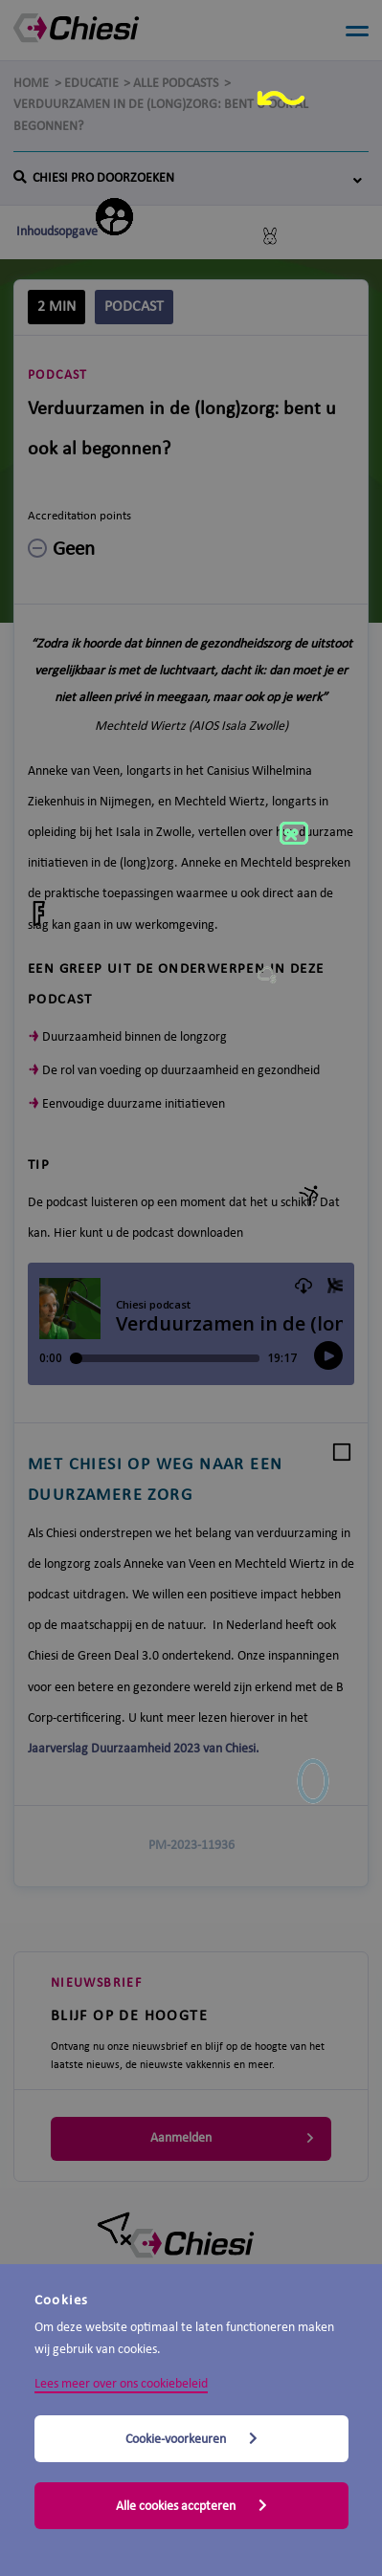  Describe the element at coordinates (294, 833) in the screenshot. I see `access gift card balance or details` at that location.